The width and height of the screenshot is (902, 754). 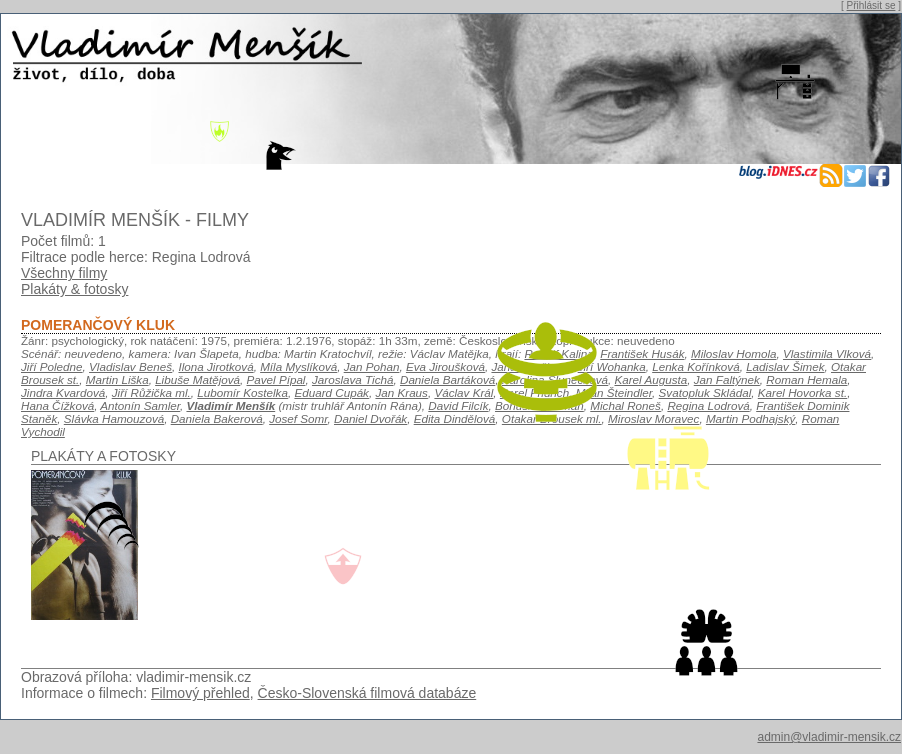 What do you see at coordinates (219, 131) in the screenshot?
I see `activate fire protection or resistance` at bounding box center [219, 131].